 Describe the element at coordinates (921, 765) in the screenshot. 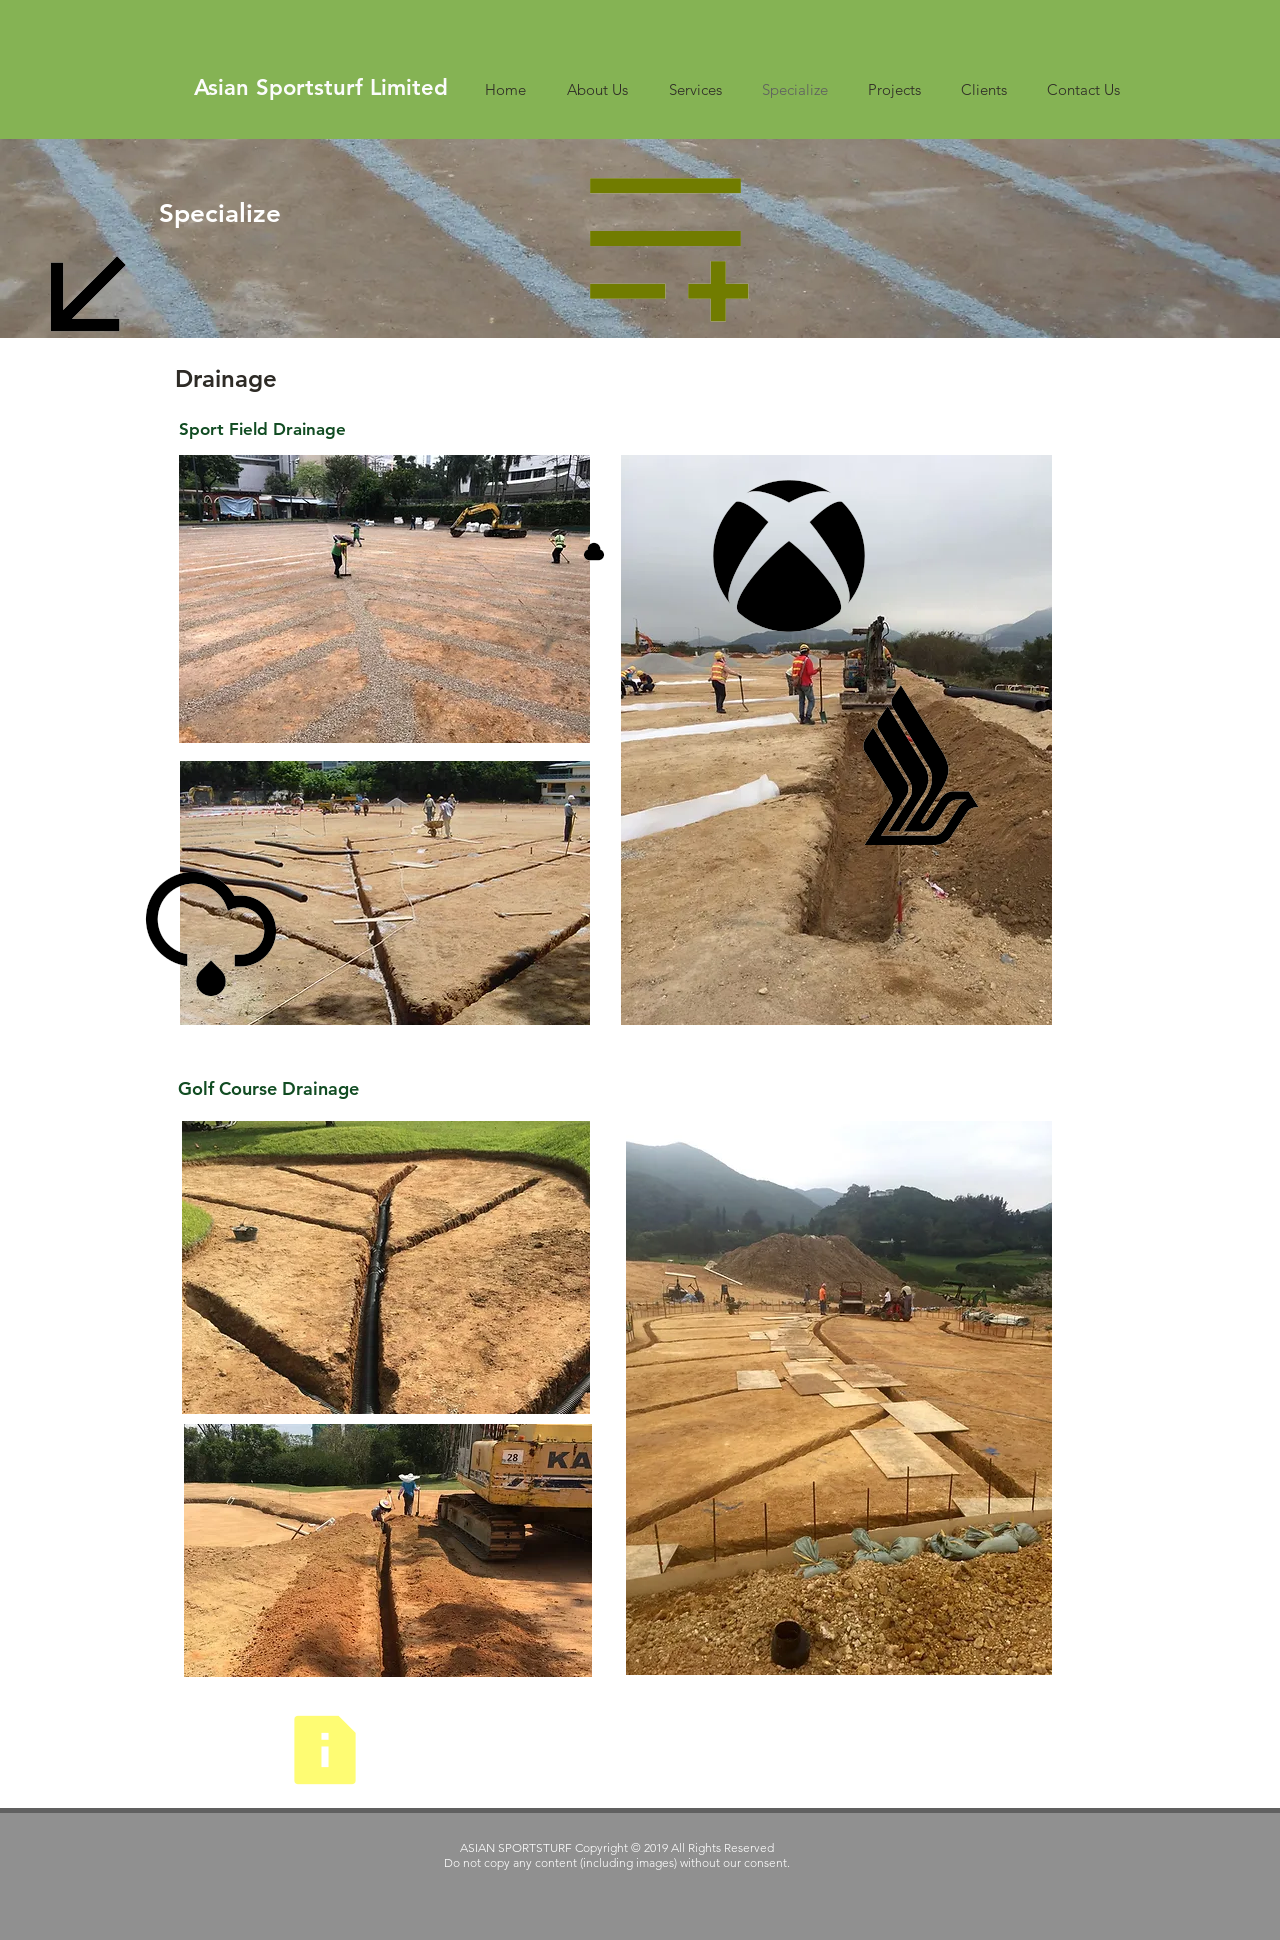

I see `Singapore Airlines app or website` at that location.